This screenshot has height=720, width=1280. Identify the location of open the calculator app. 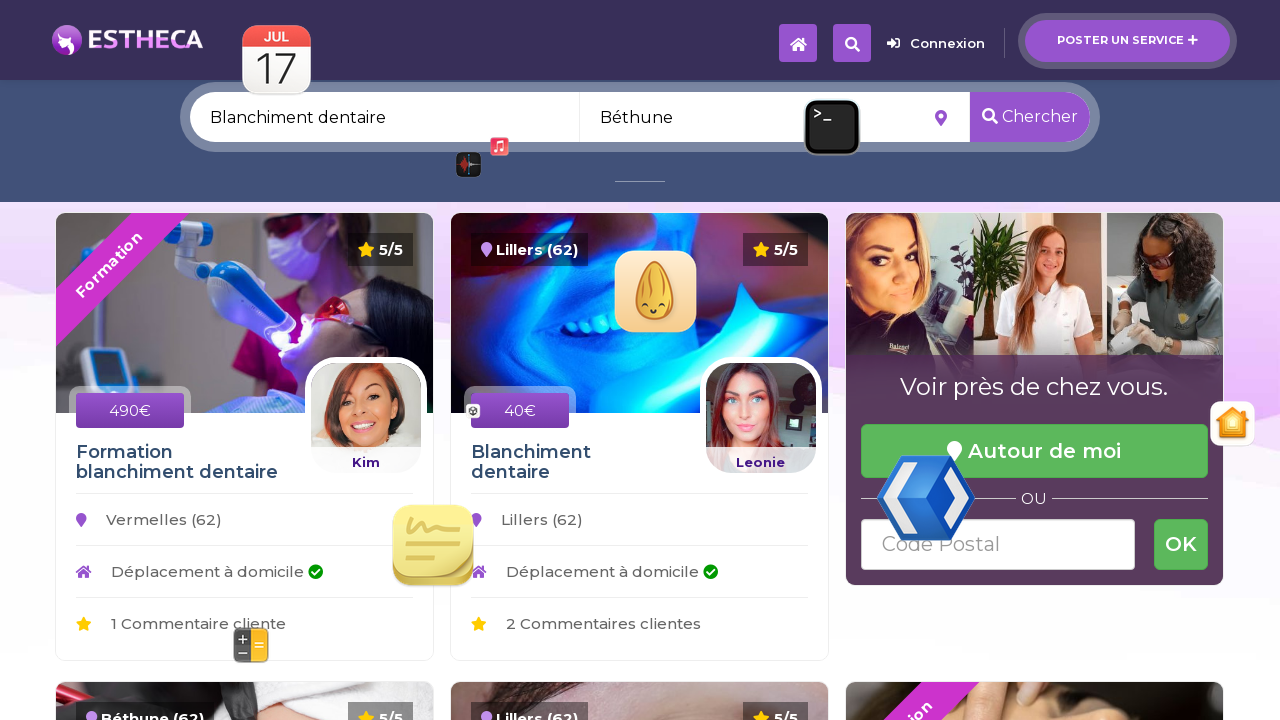
(251, 645).